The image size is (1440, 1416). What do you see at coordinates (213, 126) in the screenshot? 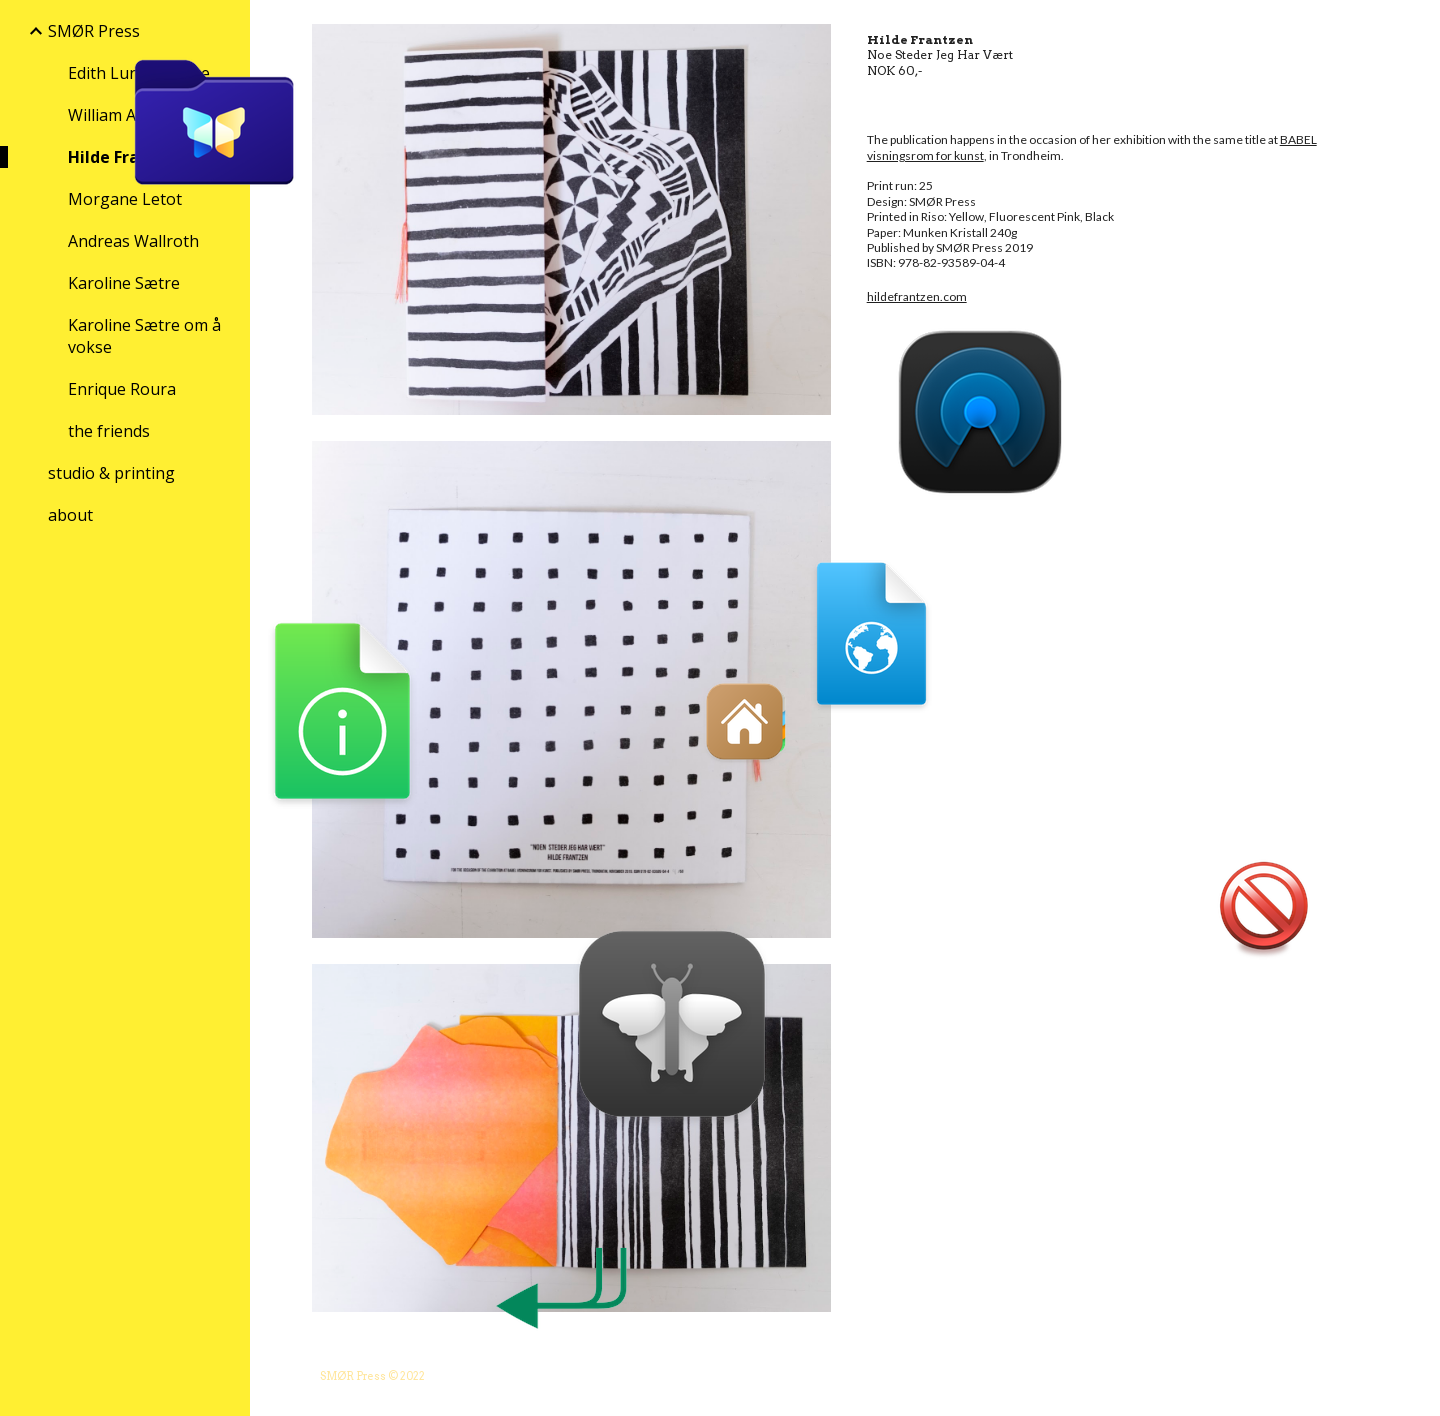
I see `open wondershare ubackit backup folder` at bounding box center [213, 126].